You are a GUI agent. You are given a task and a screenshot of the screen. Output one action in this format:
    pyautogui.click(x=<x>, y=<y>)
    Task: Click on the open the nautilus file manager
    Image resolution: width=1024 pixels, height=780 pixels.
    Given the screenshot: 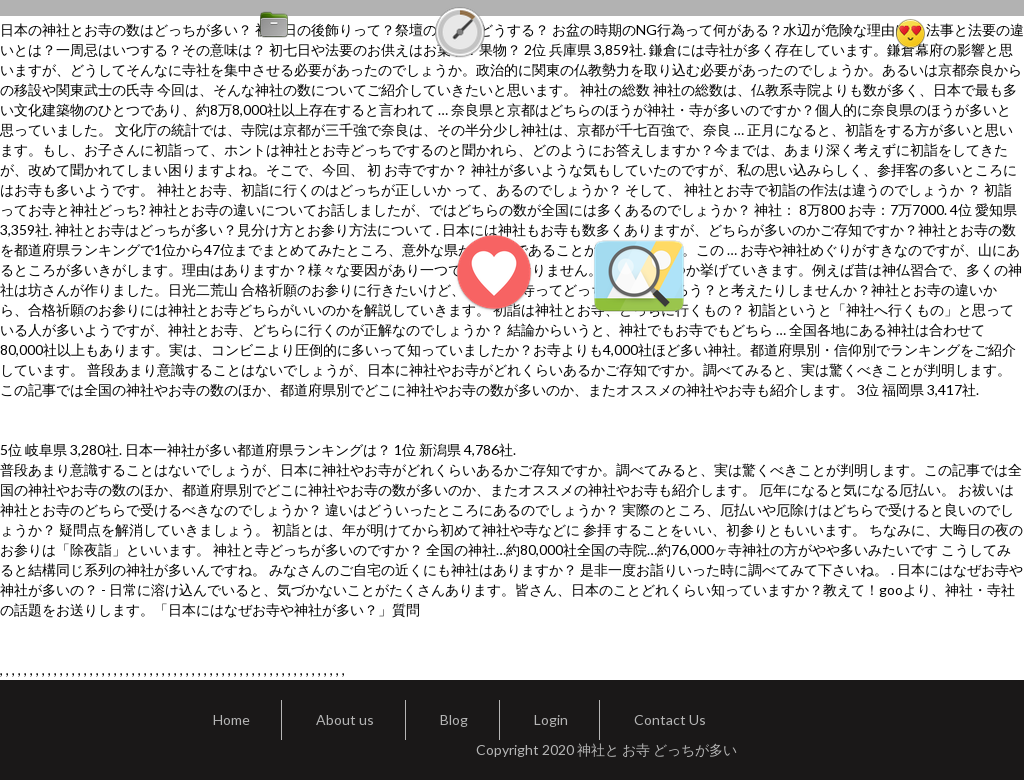 What is the action you would take?
    pyautogui.click(x=274, y=24)
    